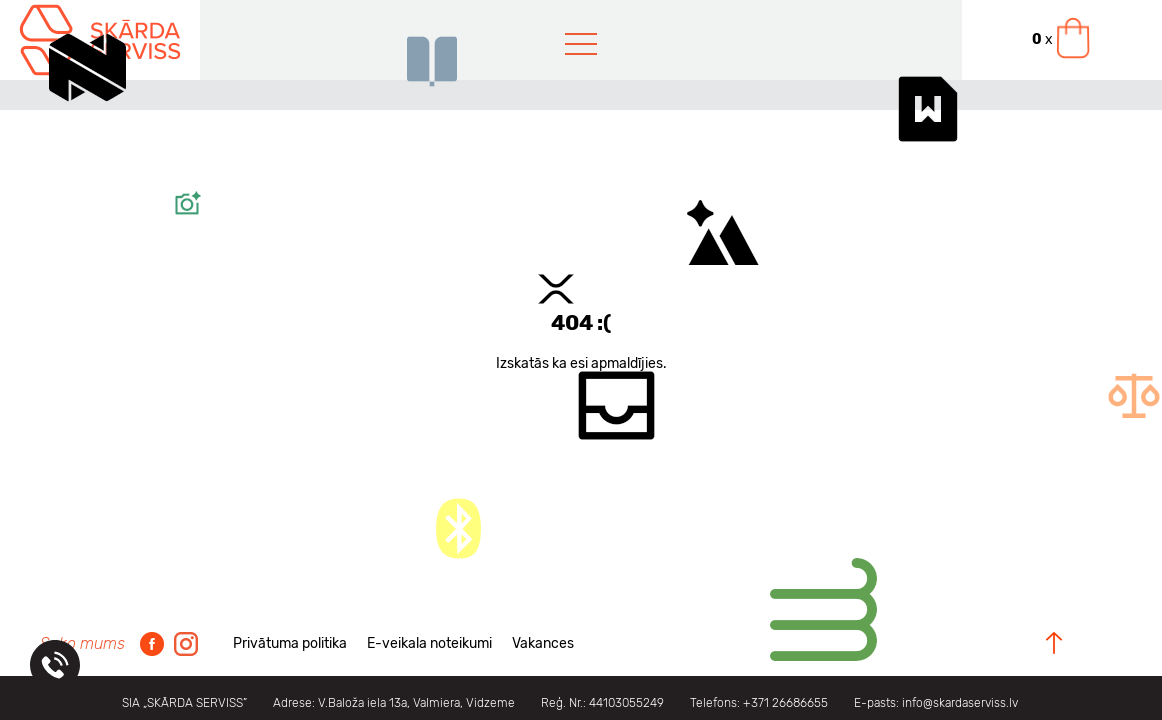  What do you see at coordinates (616, 405) in the screenshot?
I see `view your inbox` at bounding box center [616, 405].